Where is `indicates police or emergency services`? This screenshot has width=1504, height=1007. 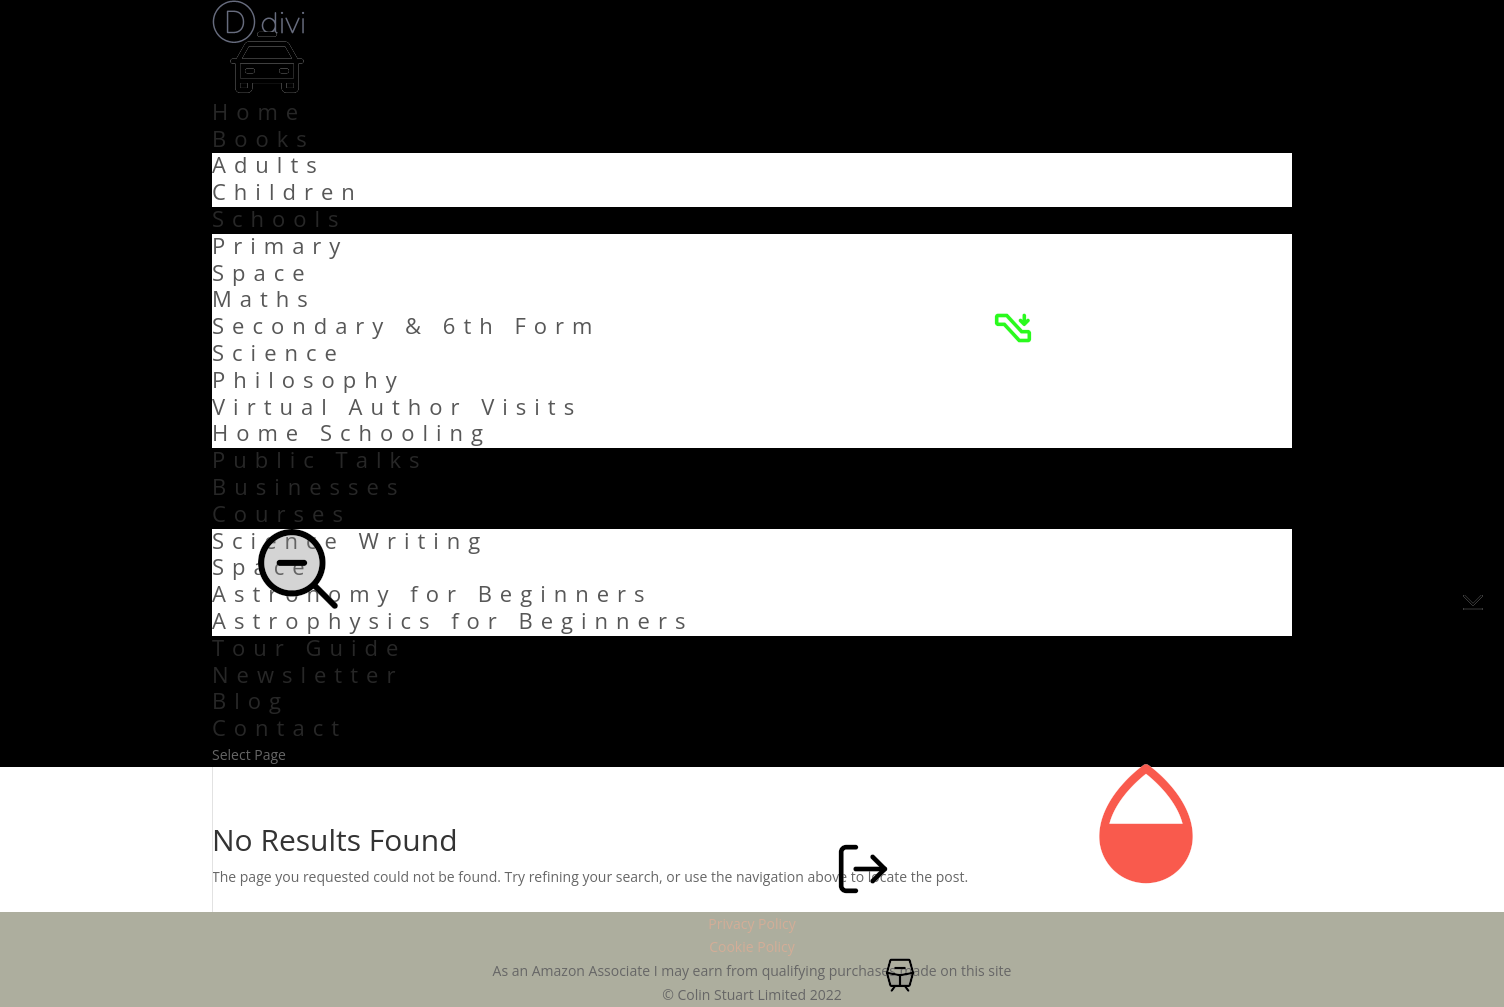 indicates police or emergency services is located at coordinates (267, 66).